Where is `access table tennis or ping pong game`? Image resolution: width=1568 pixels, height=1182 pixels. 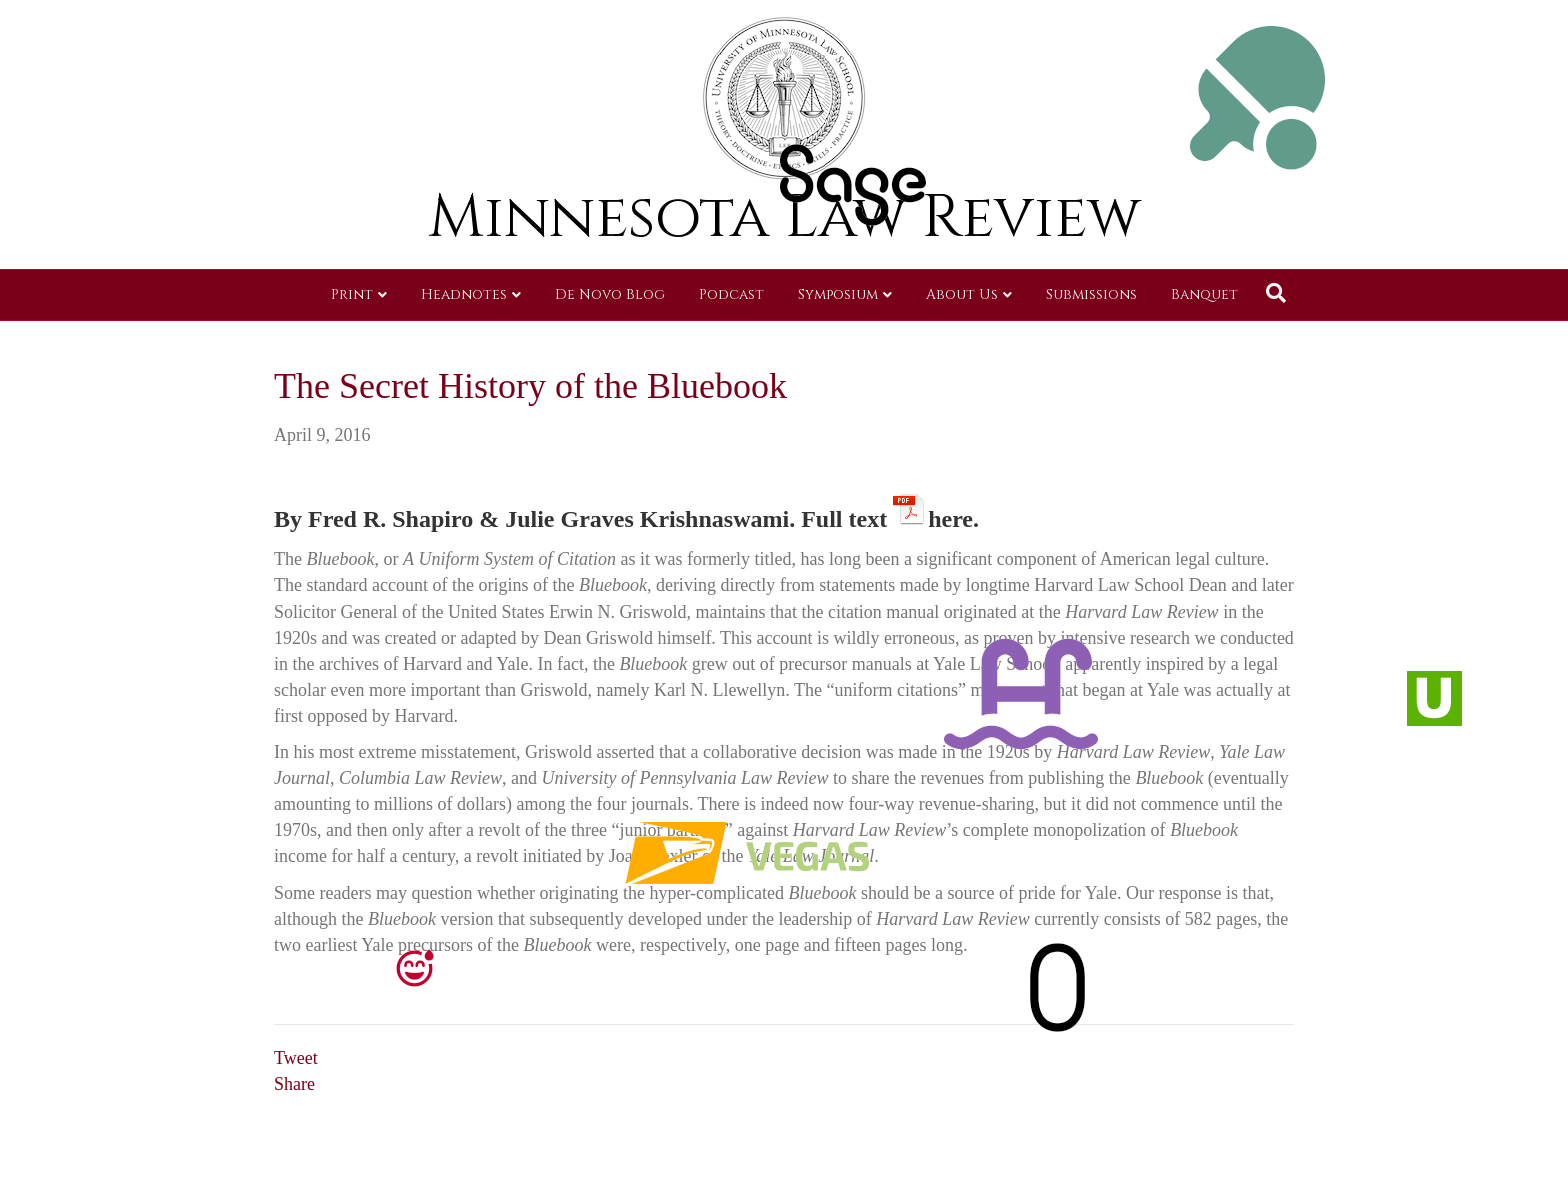 access table tennis or ping pong game is located at coordinates (1257, 93).